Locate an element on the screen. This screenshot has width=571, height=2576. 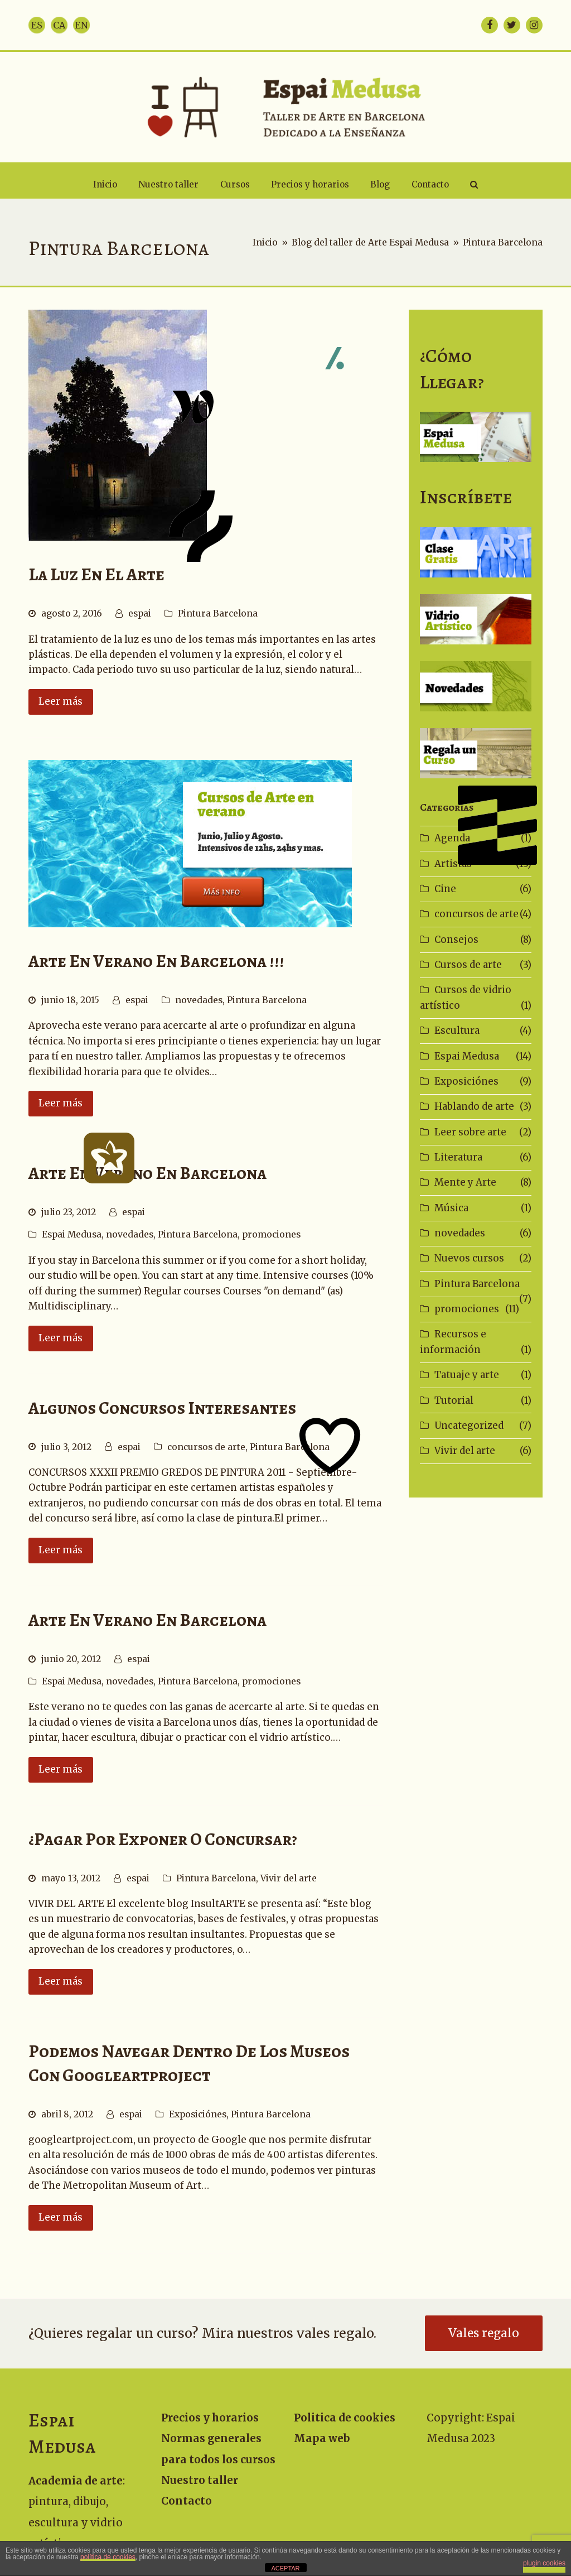
add to favorites is located at coordinates (330, 1445).